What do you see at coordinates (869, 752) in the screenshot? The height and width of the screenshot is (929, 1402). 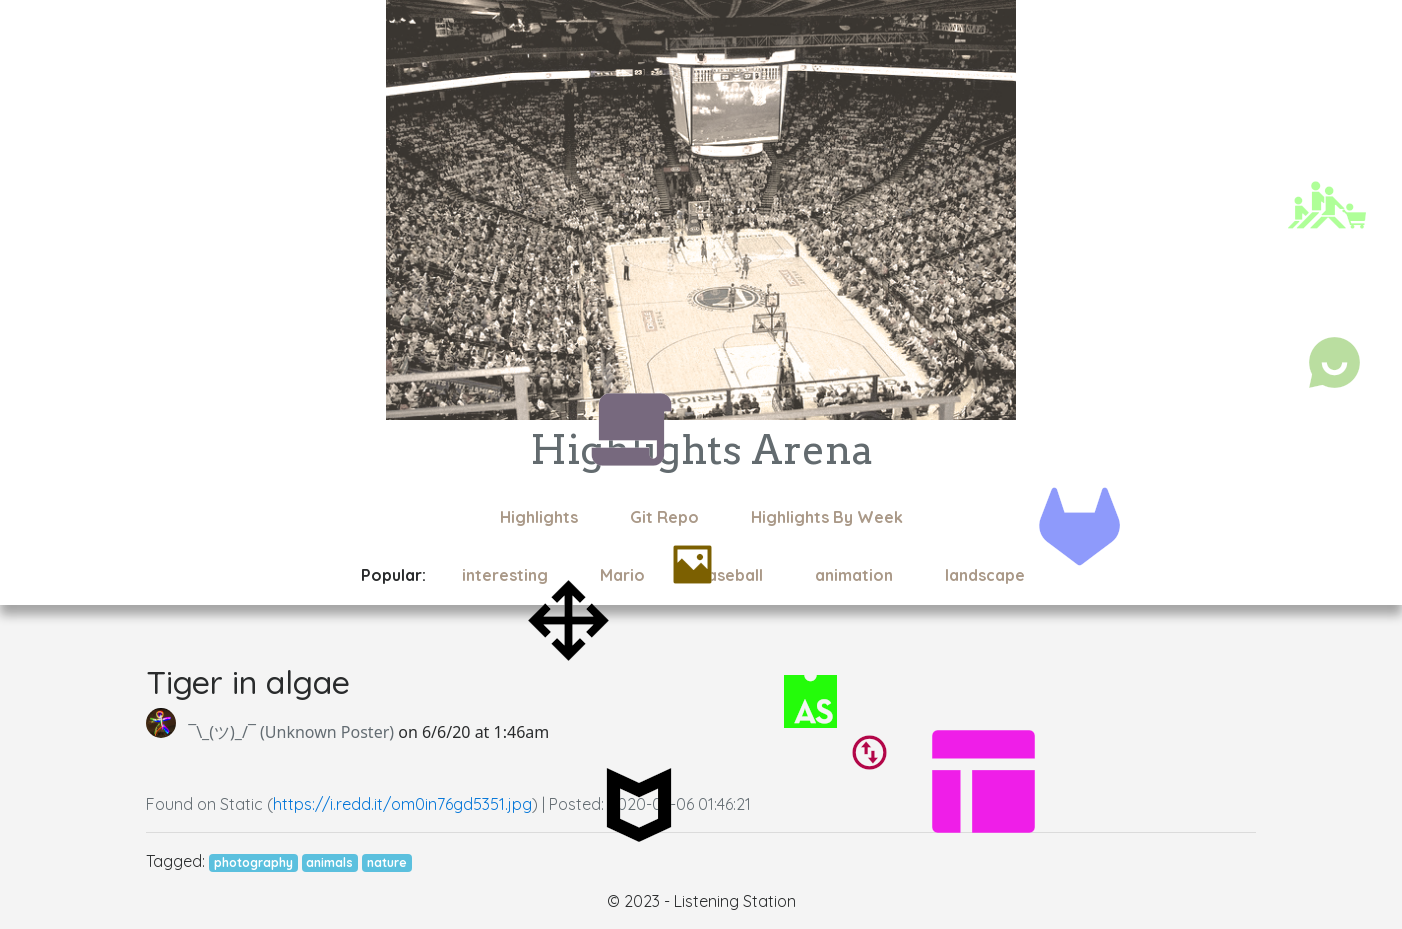 I see `swap or exchange currency` at bounding box center [869, 752].